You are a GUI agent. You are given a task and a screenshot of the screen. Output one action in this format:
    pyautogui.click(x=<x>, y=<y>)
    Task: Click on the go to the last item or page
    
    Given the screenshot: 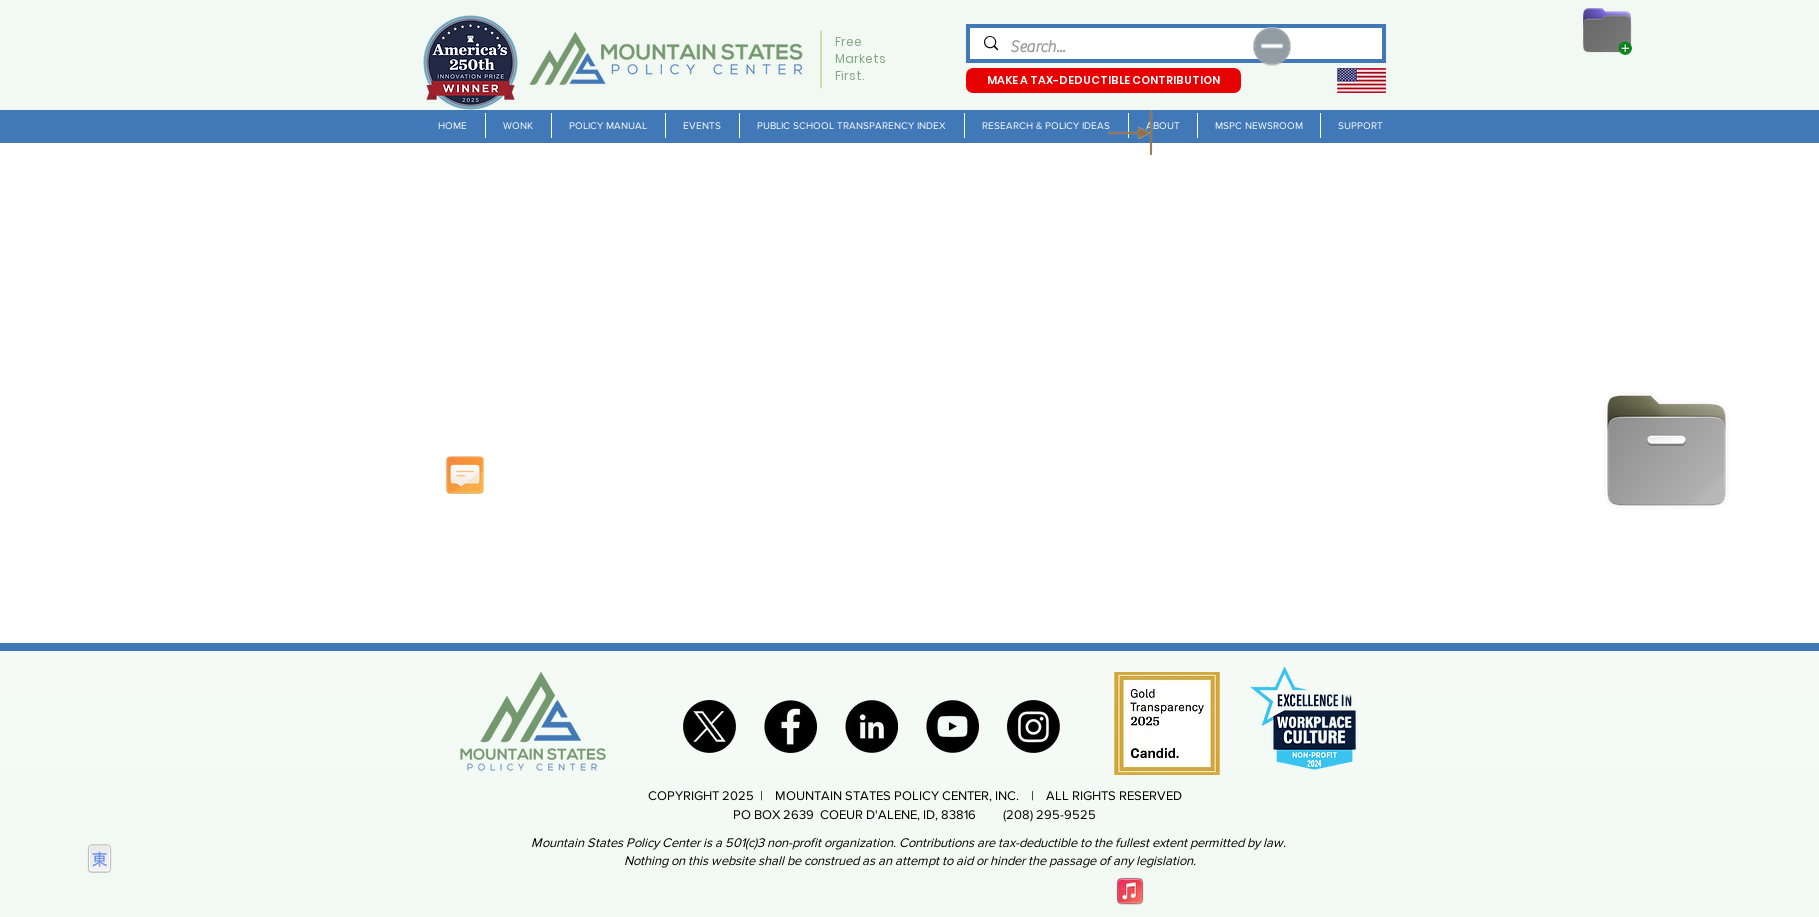 What is the action you would take?
    pyautogui.click(x=1130, y=133)
    